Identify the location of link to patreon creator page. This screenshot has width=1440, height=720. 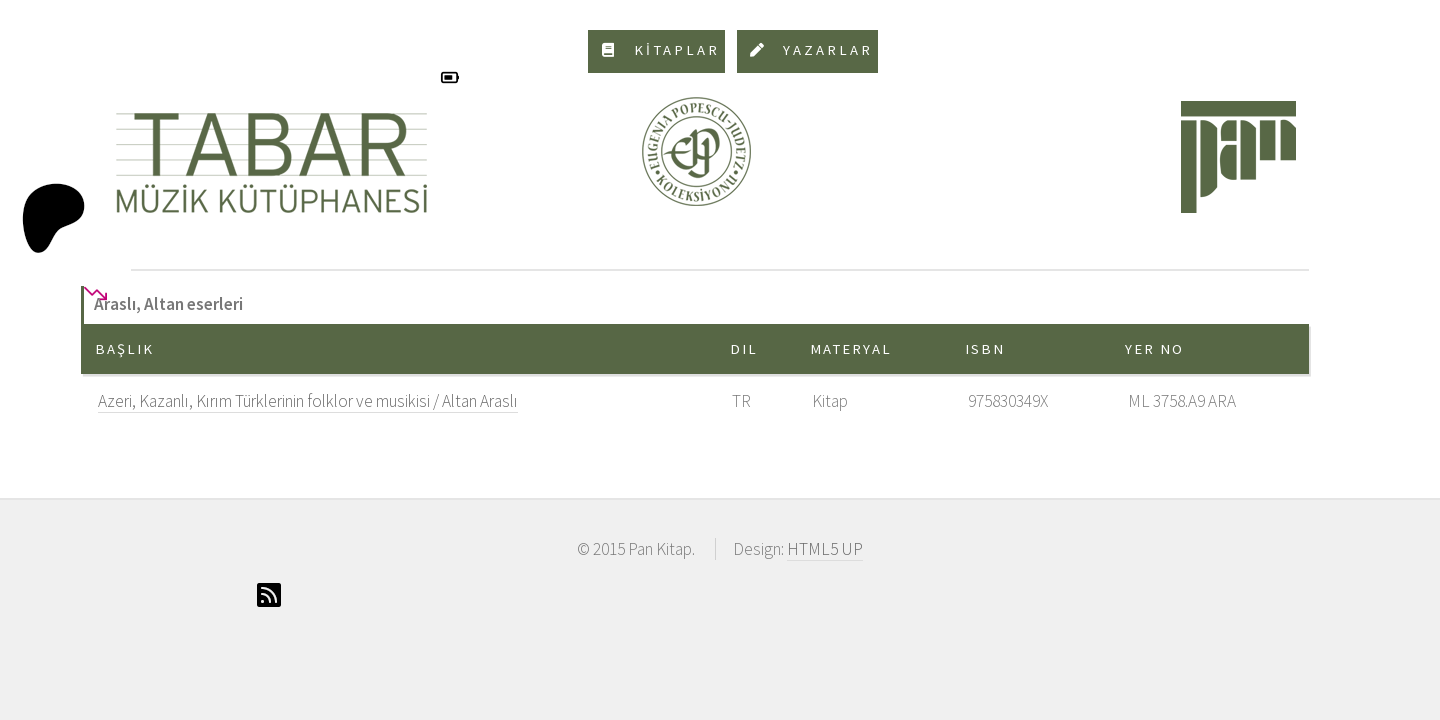
(51, 217).